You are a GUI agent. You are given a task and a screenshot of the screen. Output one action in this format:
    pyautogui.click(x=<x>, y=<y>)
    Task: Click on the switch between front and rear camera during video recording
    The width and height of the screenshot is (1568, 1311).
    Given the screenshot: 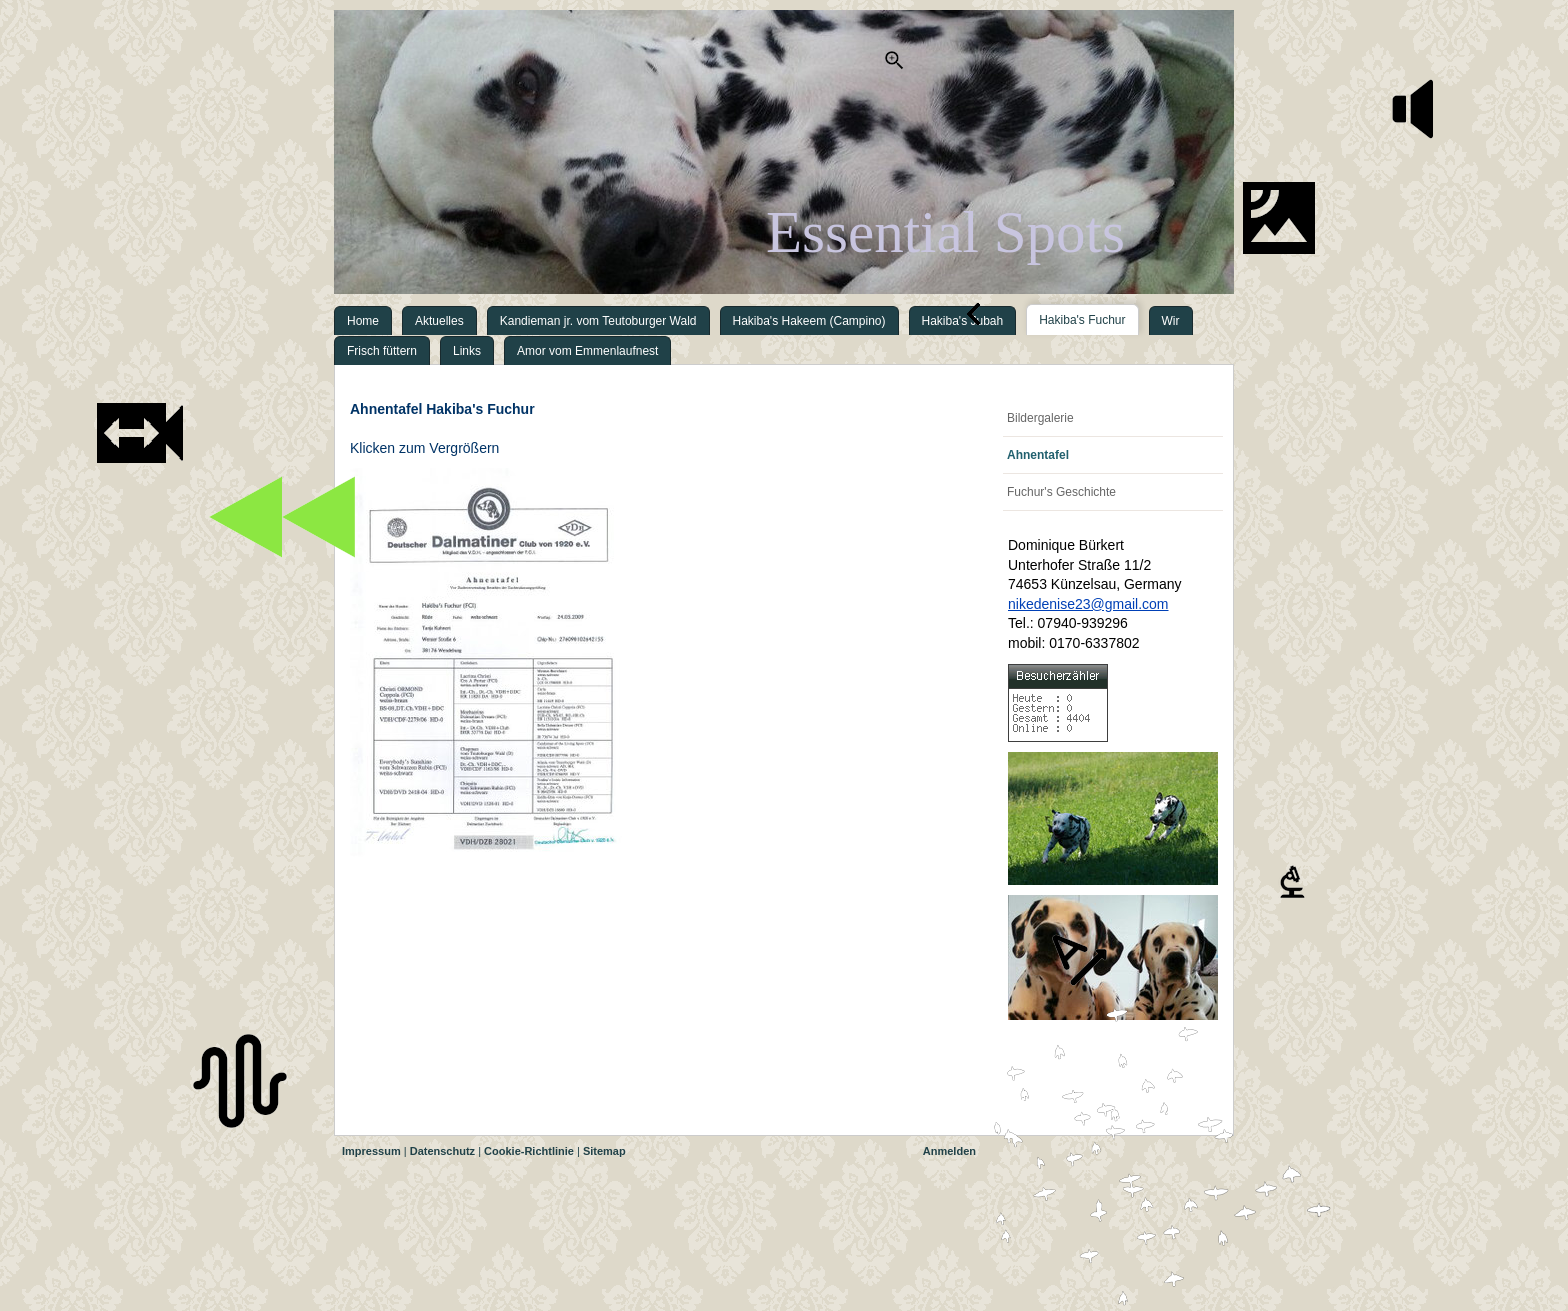 What is the action you would take?
    pyautogui.click(x=140, y=433)
    